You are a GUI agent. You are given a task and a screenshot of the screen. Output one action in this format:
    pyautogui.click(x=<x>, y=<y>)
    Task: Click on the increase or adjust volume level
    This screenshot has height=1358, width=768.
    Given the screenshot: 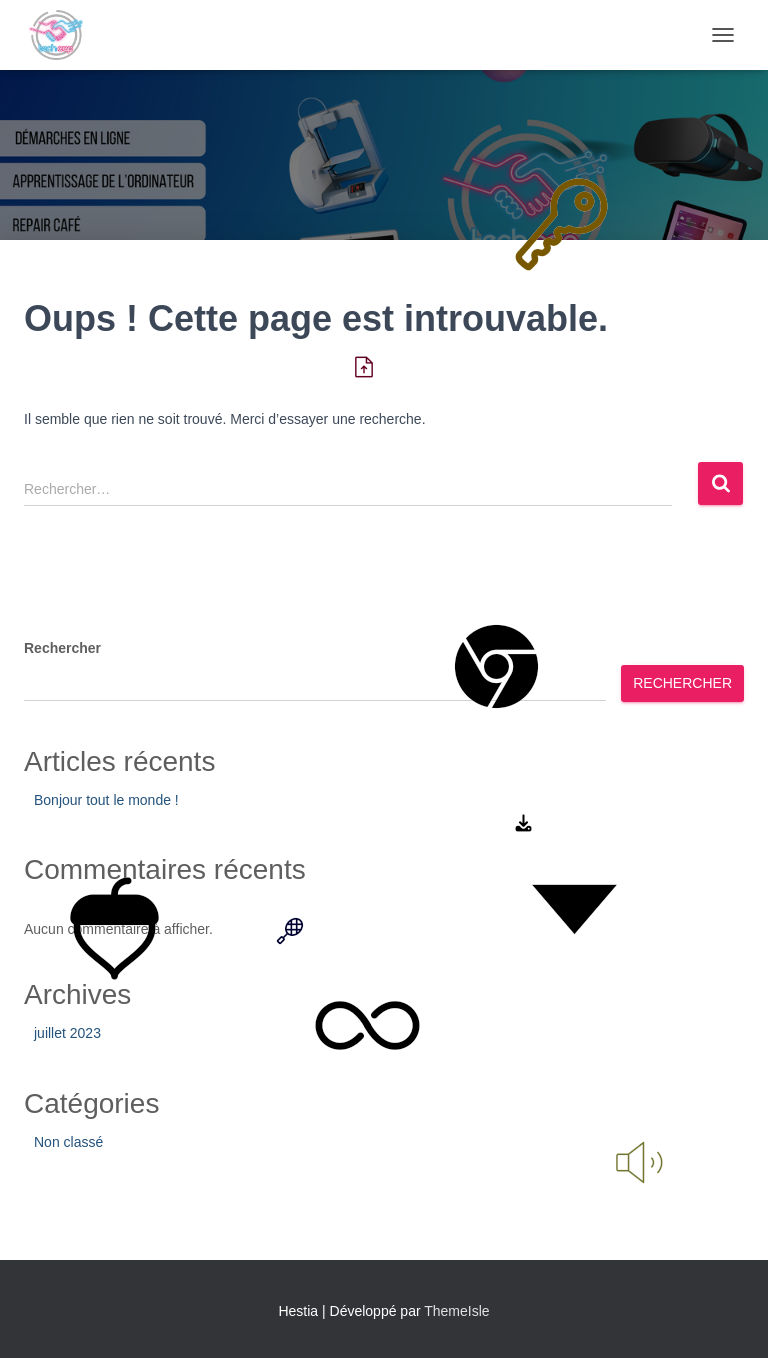 What is the action you would take?
    pyautogui.click(x=638, y=1162)
    